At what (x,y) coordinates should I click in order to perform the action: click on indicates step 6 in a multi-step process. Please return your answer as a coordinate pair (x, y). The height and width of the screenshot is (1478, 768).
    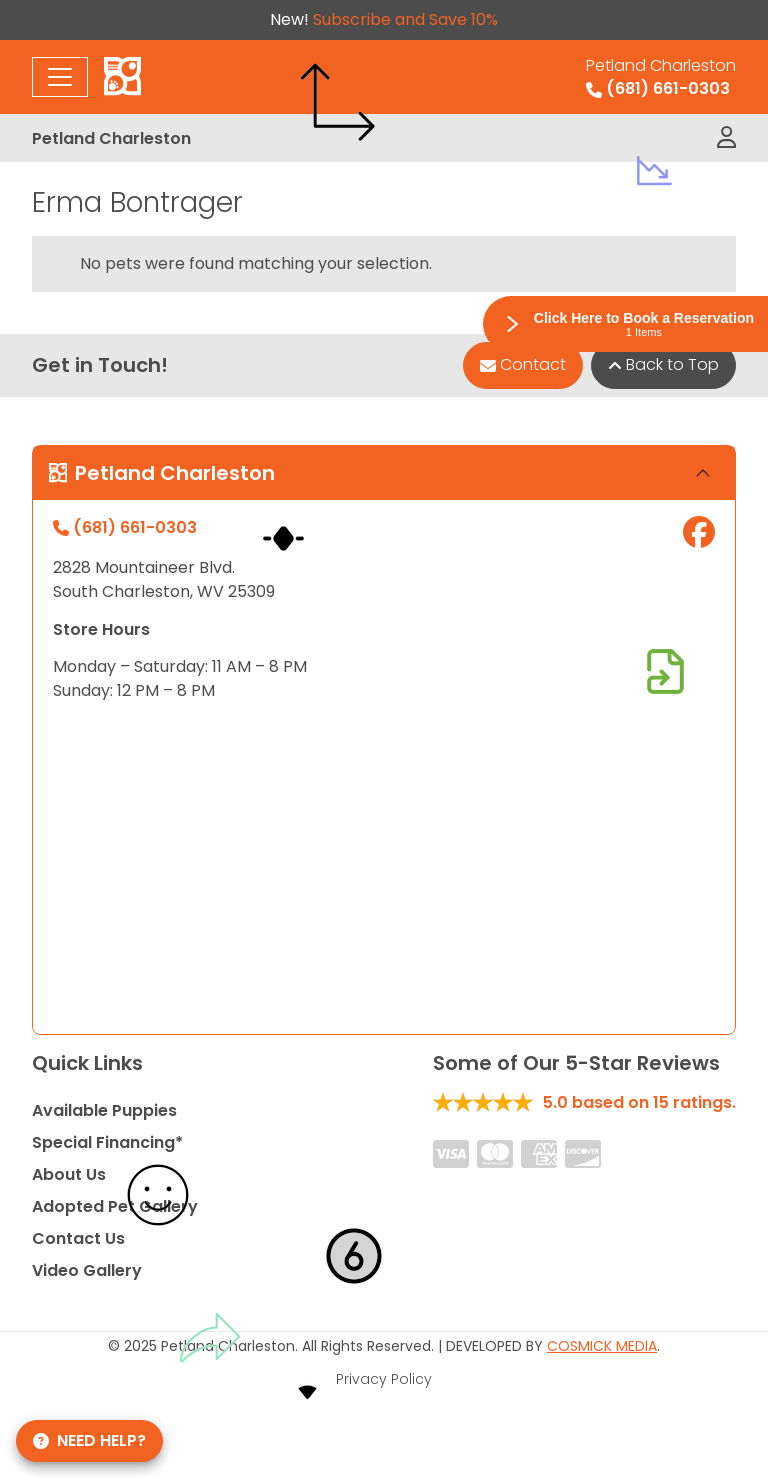
    Looking at the image, I should click on (354, 1256).